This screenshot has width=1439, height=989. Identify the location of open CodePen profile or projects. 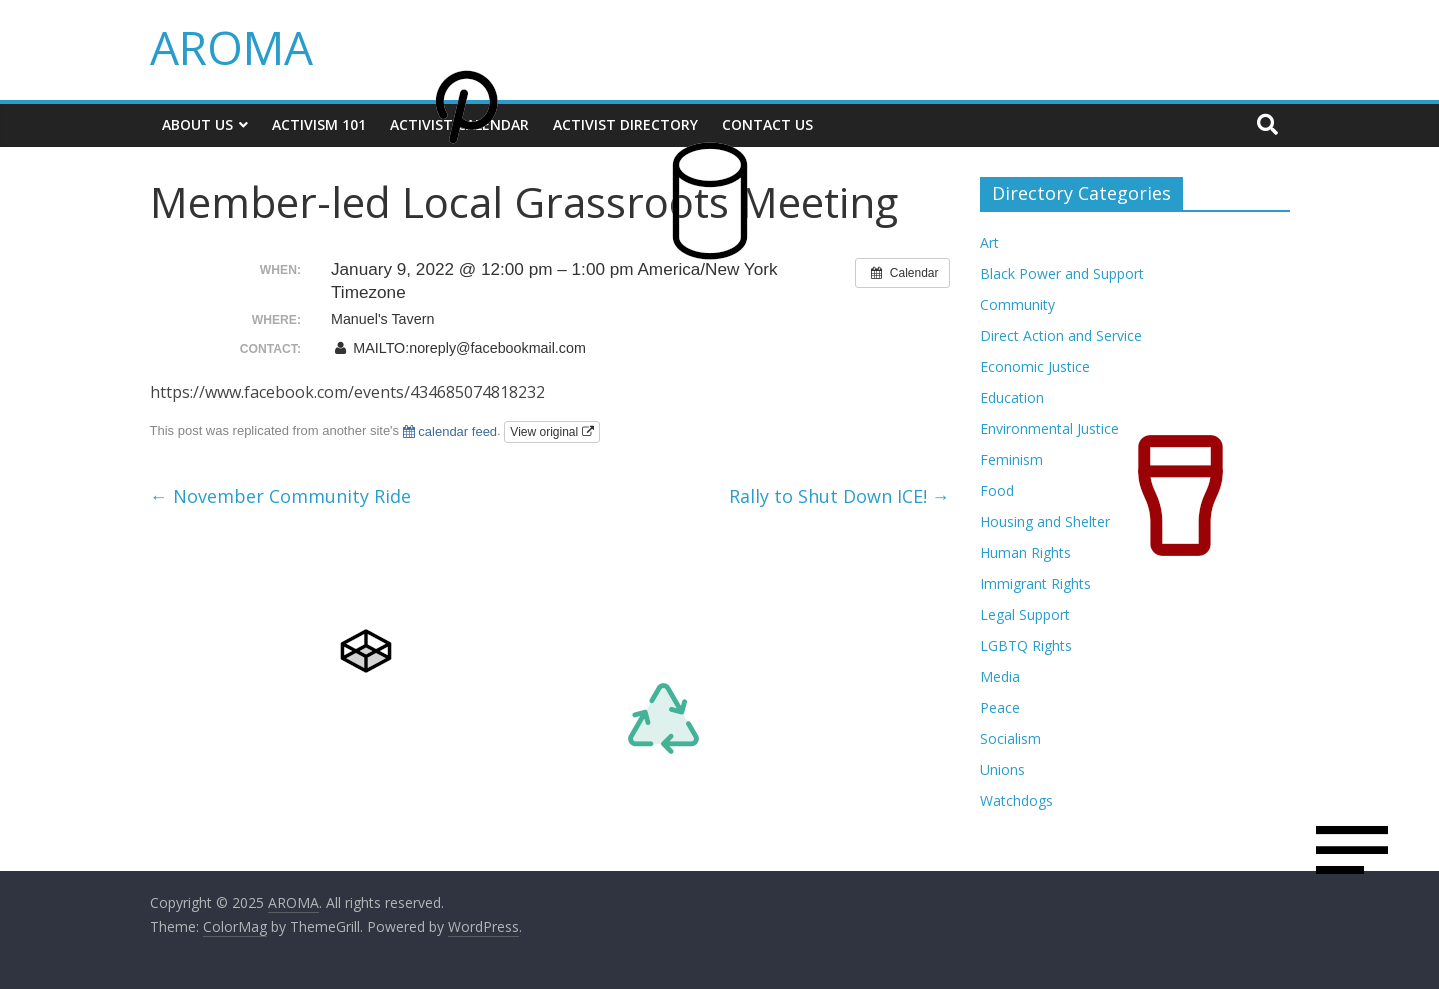
(366, 651).